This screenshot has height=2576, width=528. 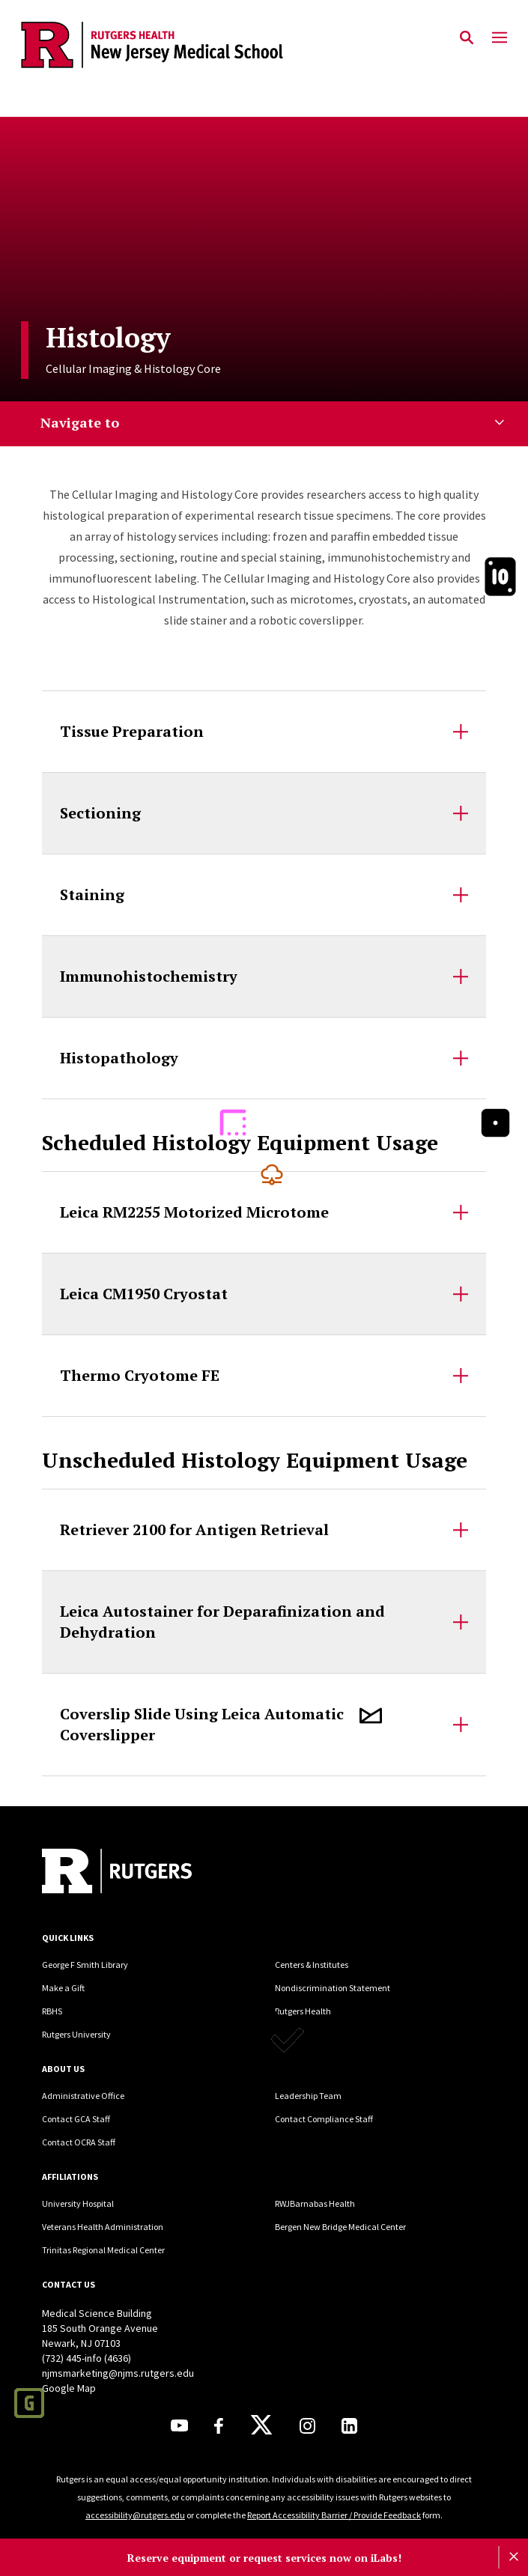 What do you see at coordinates (272, 2029) in the screenshot?
I see `item successfully added to playlist` at bounding box center [272, 2029].